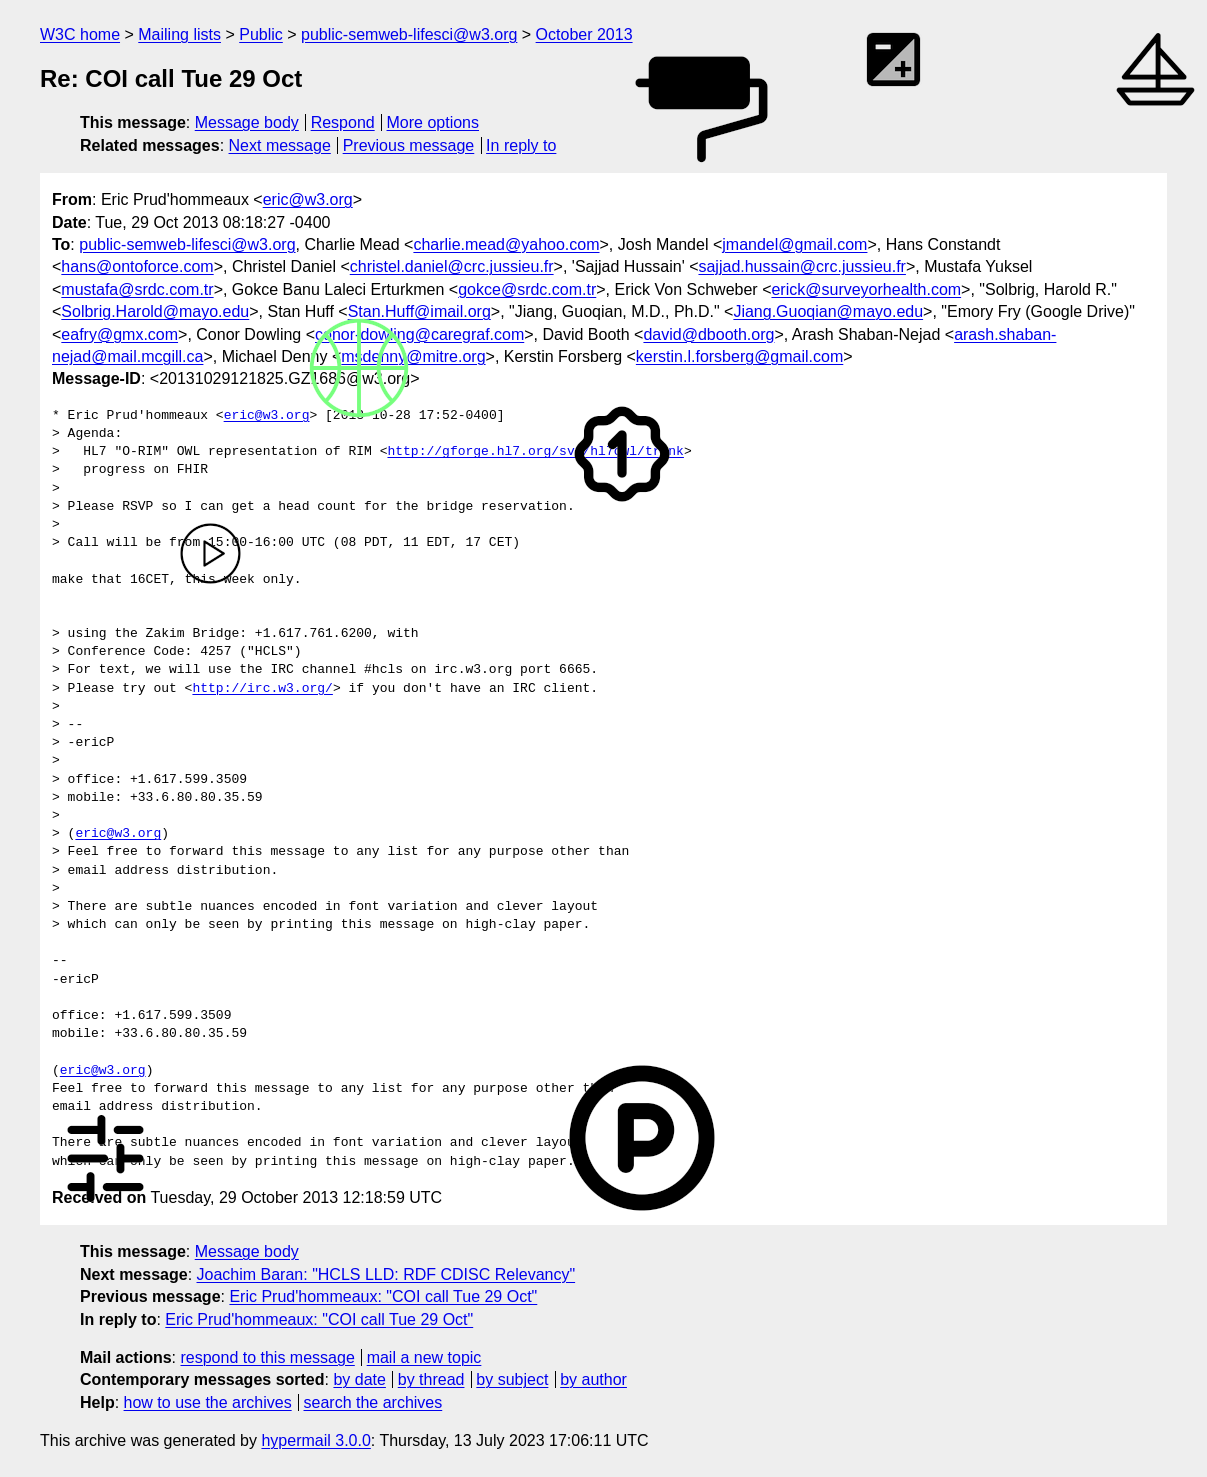  What do you see at coordinates (359, 368) in the screenshot?
I see `access sports or basketball-related content` at bounding box center [359, 368].